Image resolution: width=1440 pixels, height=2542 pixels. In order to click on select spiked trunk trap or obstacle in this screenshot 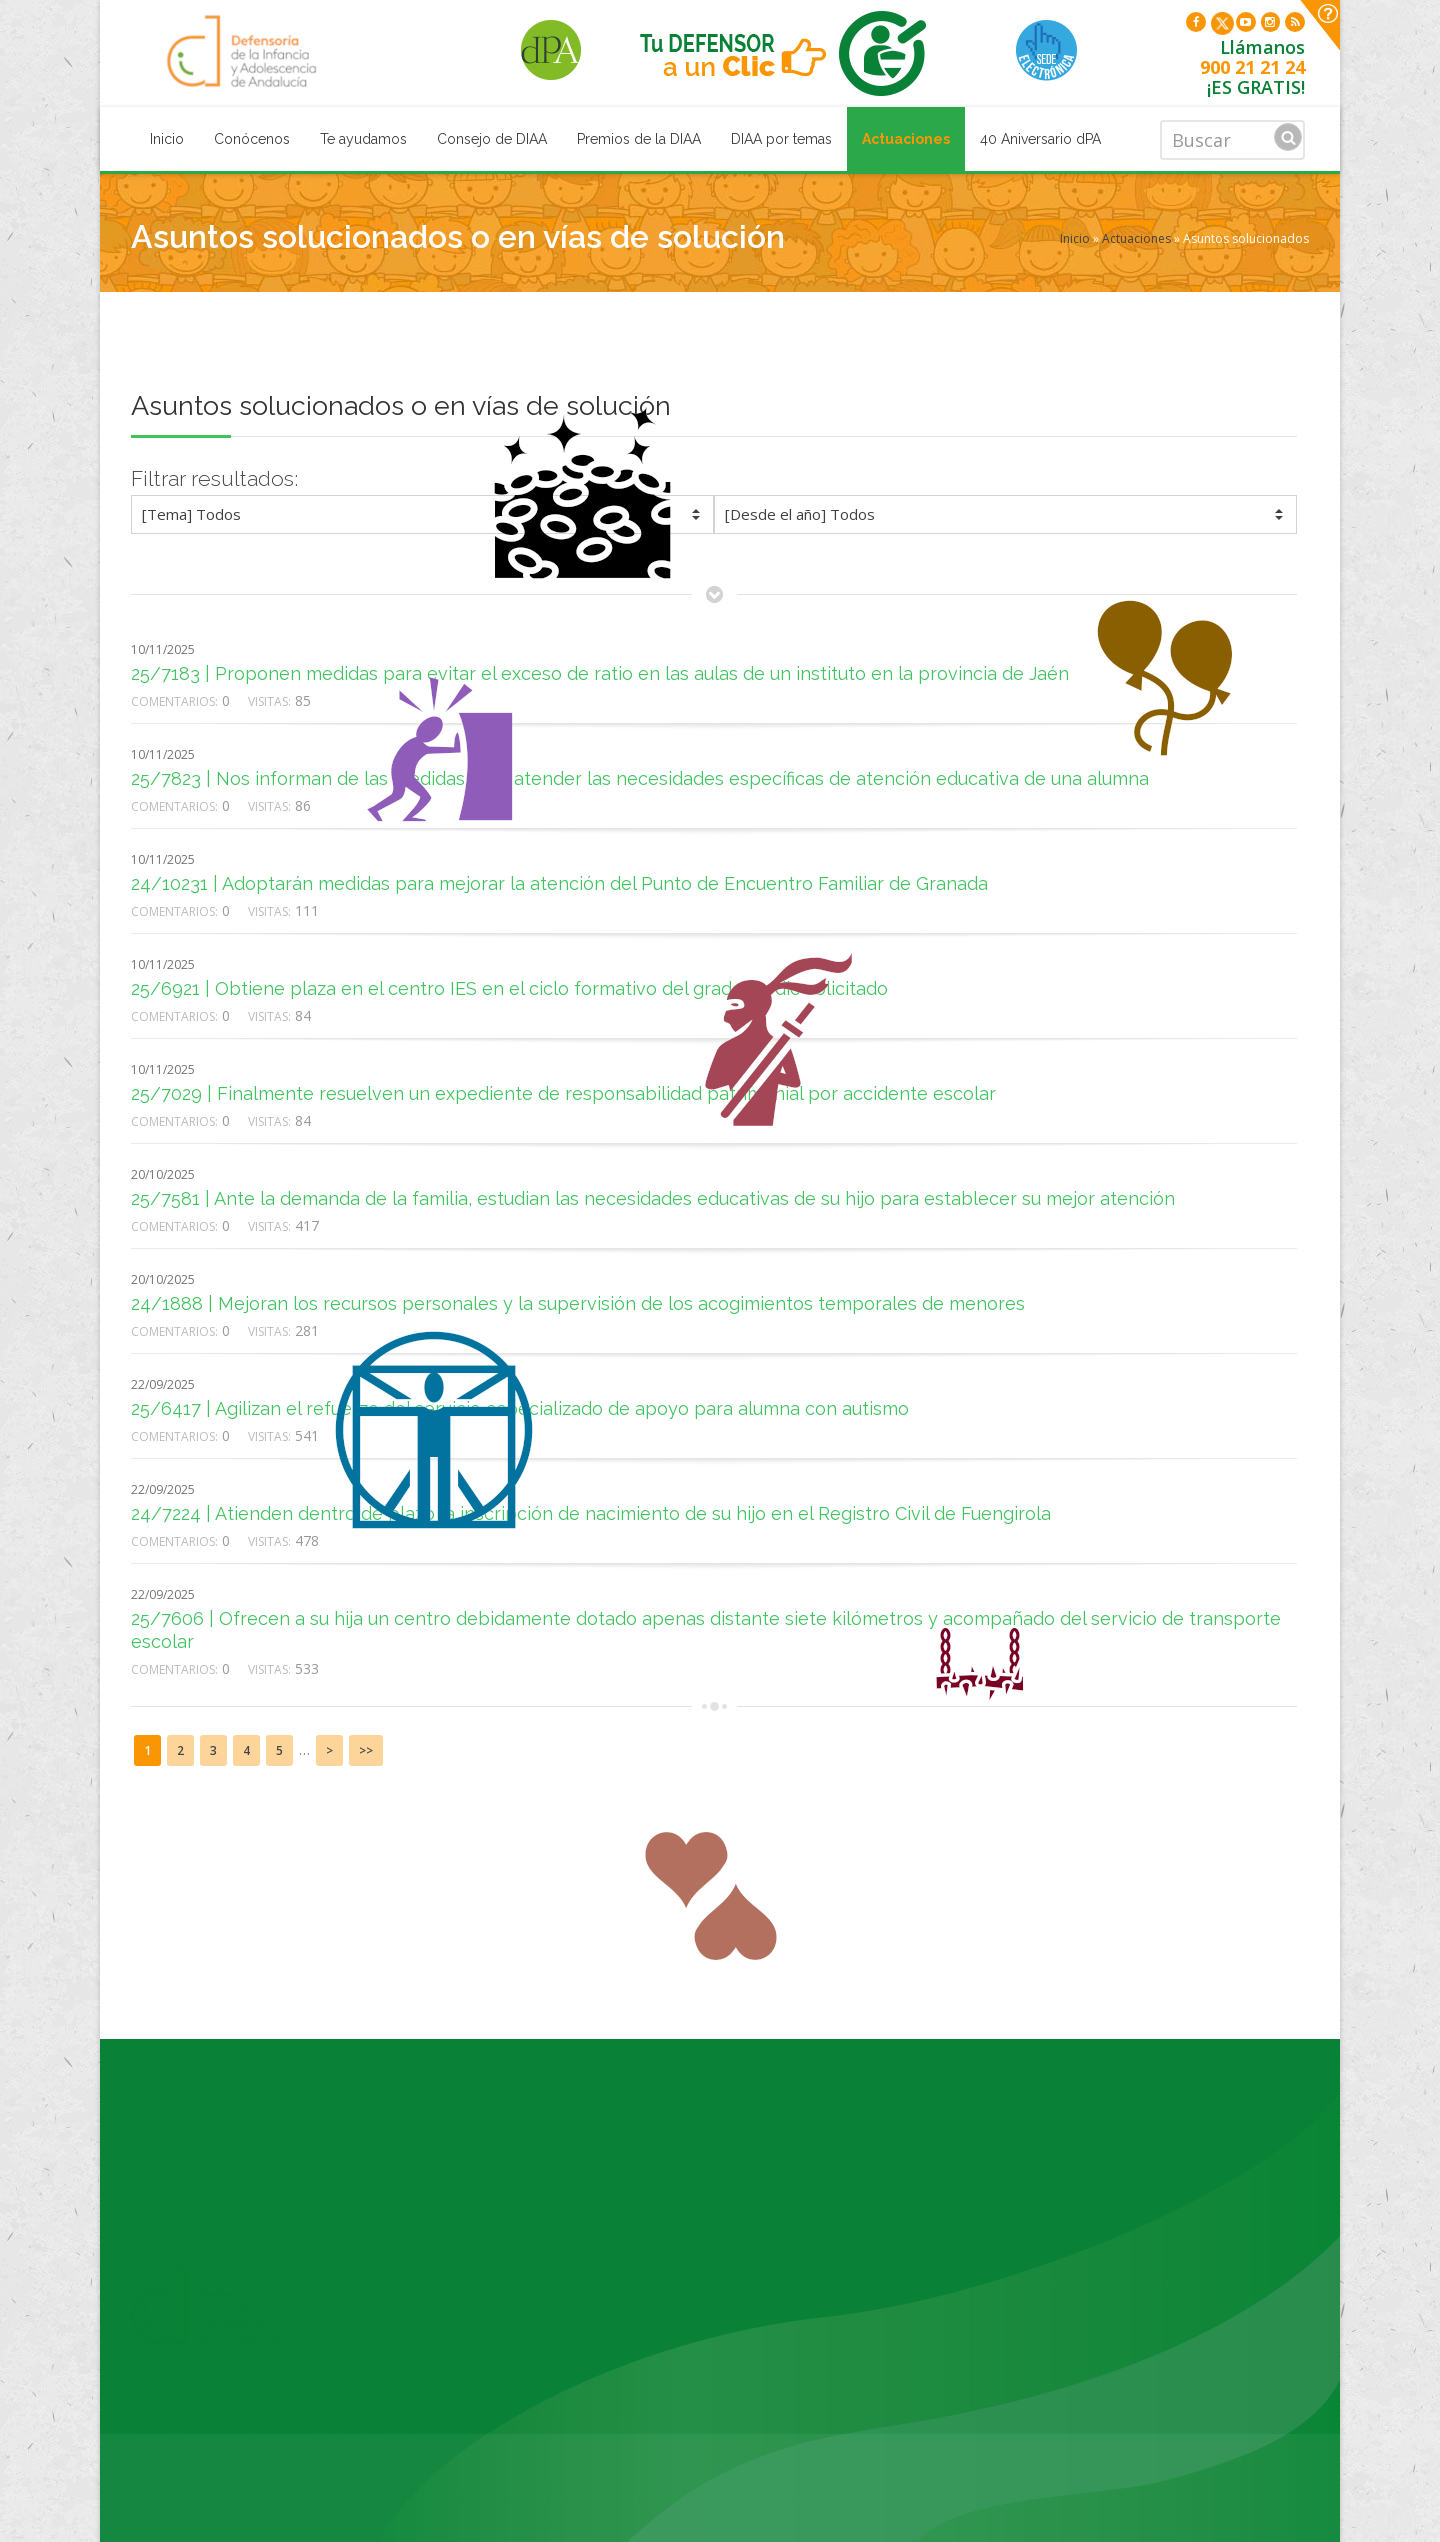, I will do `click(980, 1673)`.